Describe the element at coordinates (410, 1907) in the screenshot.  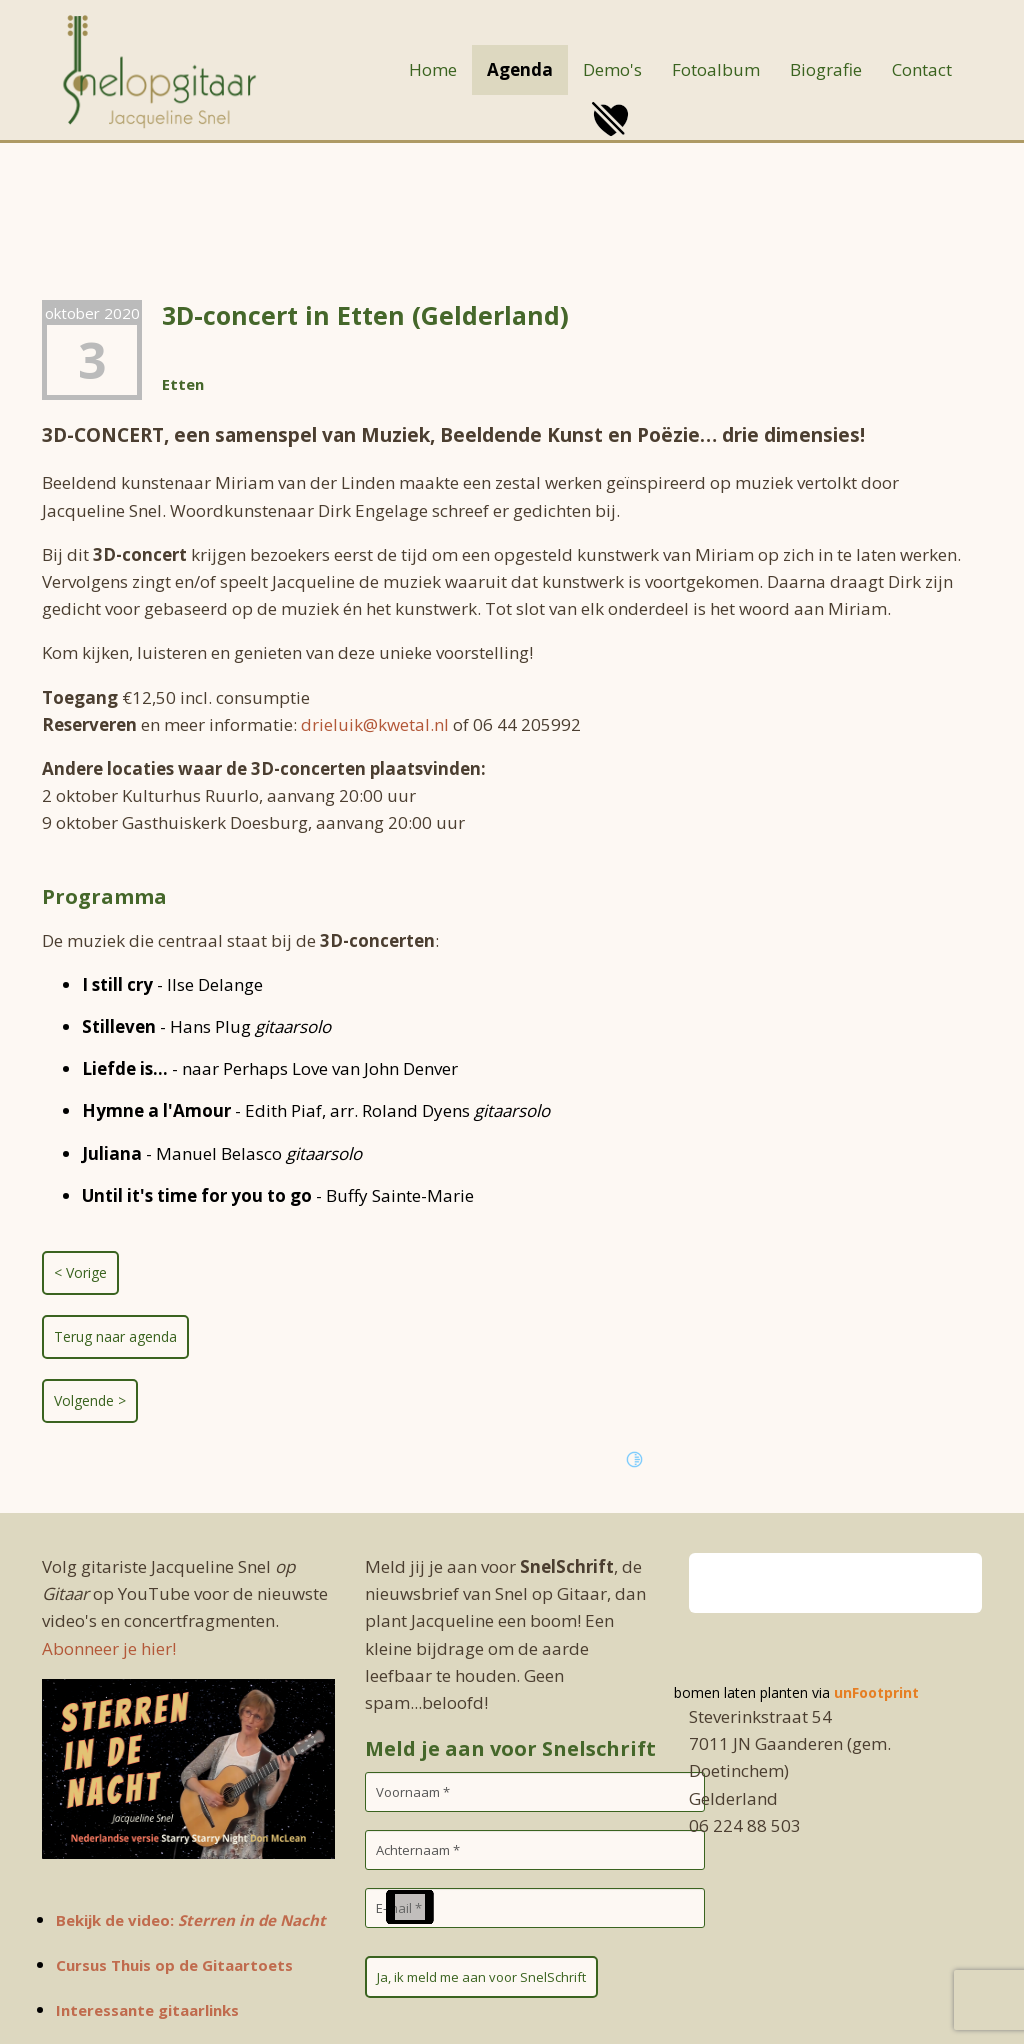
I see `switch to tablet view or layout` at that location.